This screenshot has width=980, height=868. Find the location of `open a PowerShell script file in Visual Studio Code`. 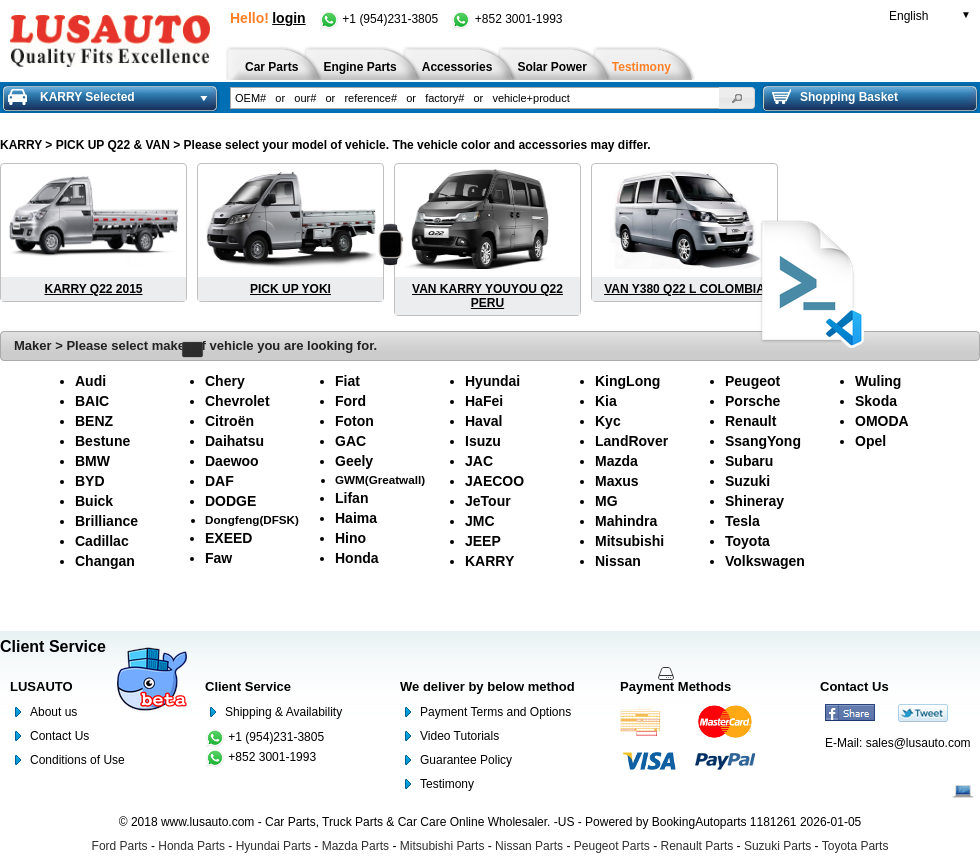

open a PowerShell script file in Visual Studio Code is located at coordinates (807, 283).